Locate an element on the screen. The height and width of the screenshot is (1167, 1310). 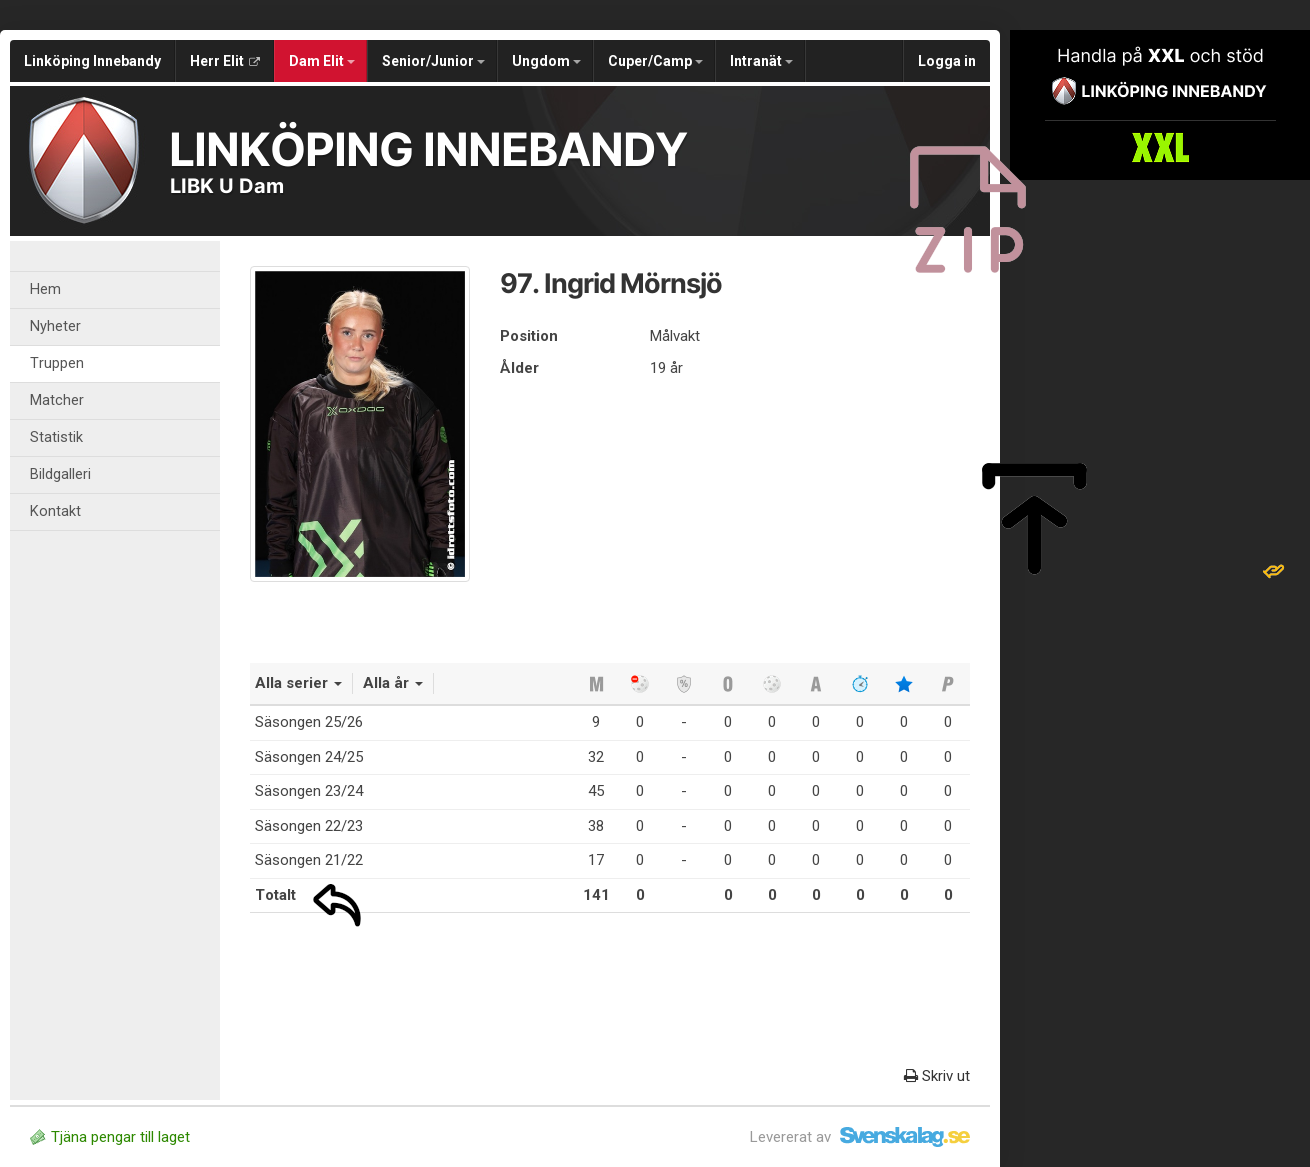
access help or support options is located at coordinates (1273, 570).